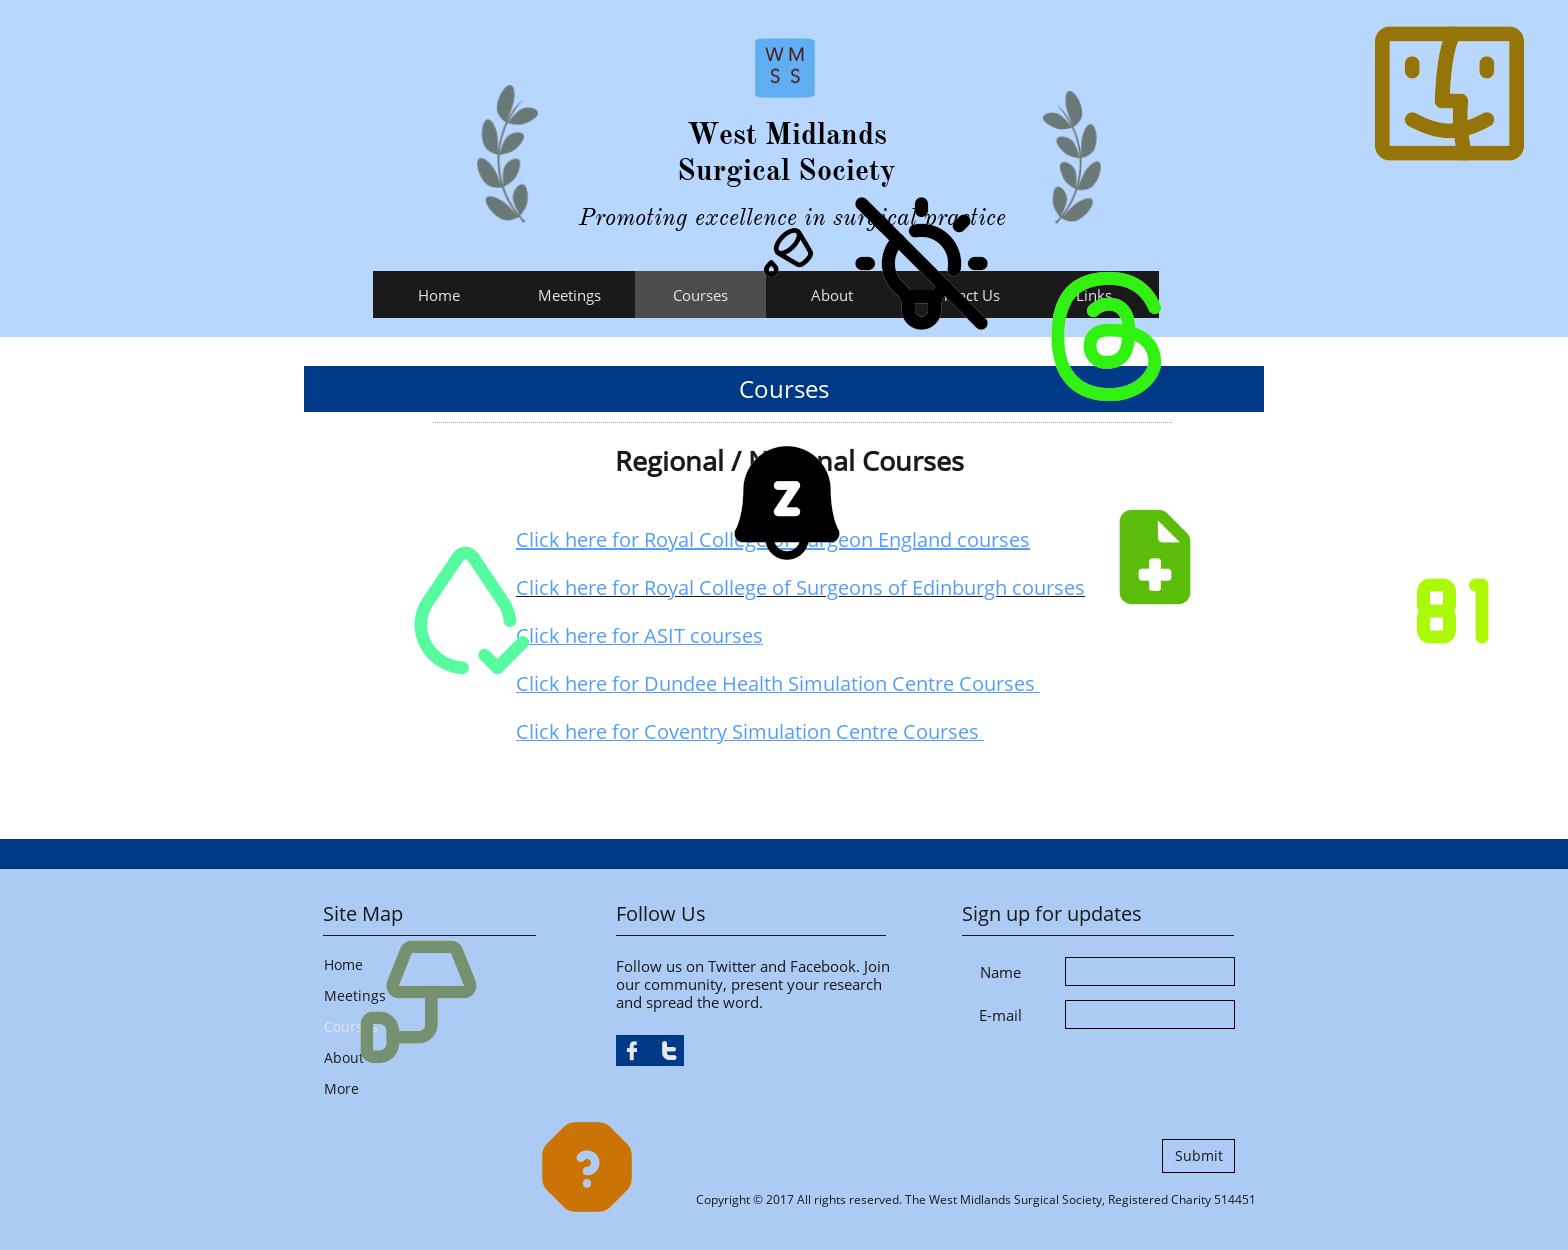 The width and height of the screenshot is (1568, 1250). Describe the element at coordinates (465, 610) in the screenshot. I see `water quality verified or safe` at that location.